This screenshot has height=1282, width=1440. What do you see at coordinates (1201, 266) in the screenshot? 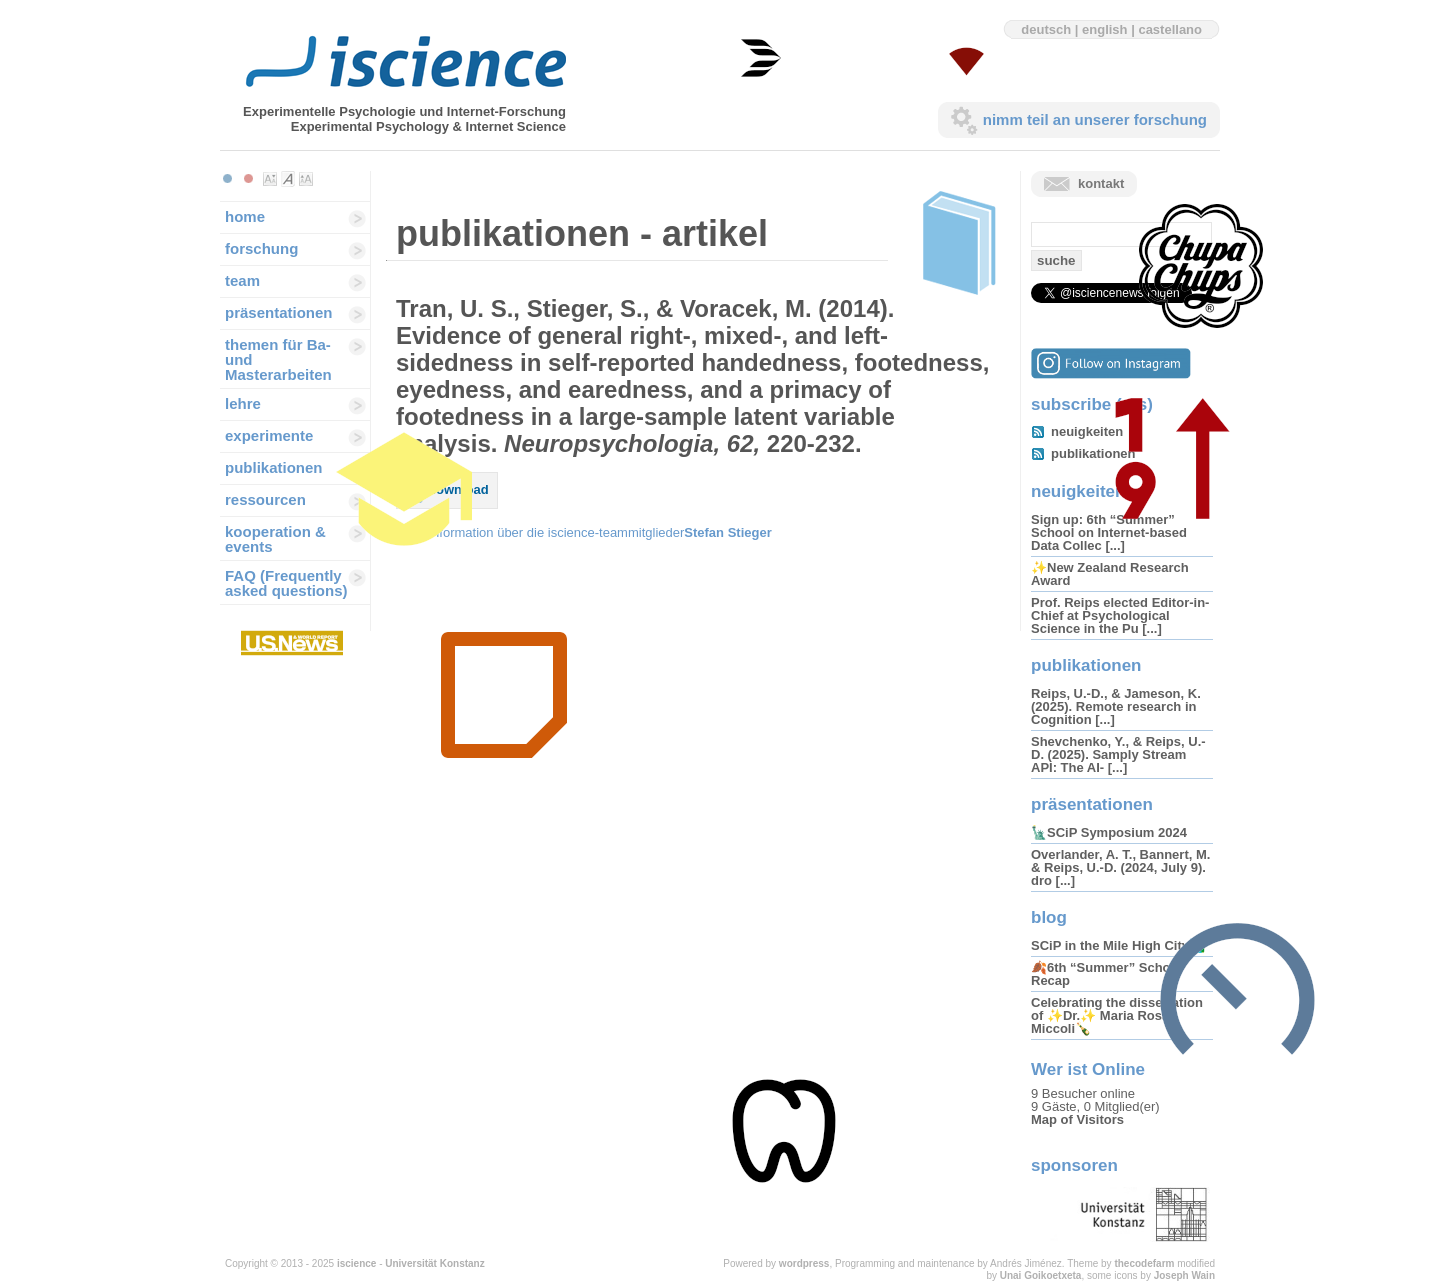
I see `chupa chups brand logo` at bounding box center [1201, 266].